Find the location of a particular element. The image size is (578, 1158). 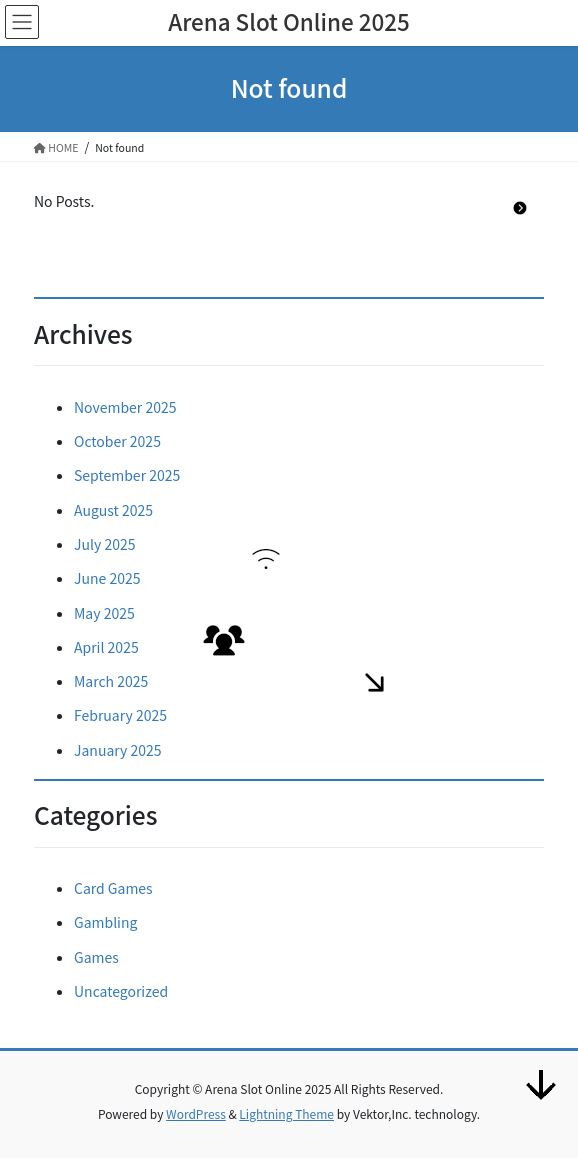

go to the next item or page is located at coordinates (520, 208).